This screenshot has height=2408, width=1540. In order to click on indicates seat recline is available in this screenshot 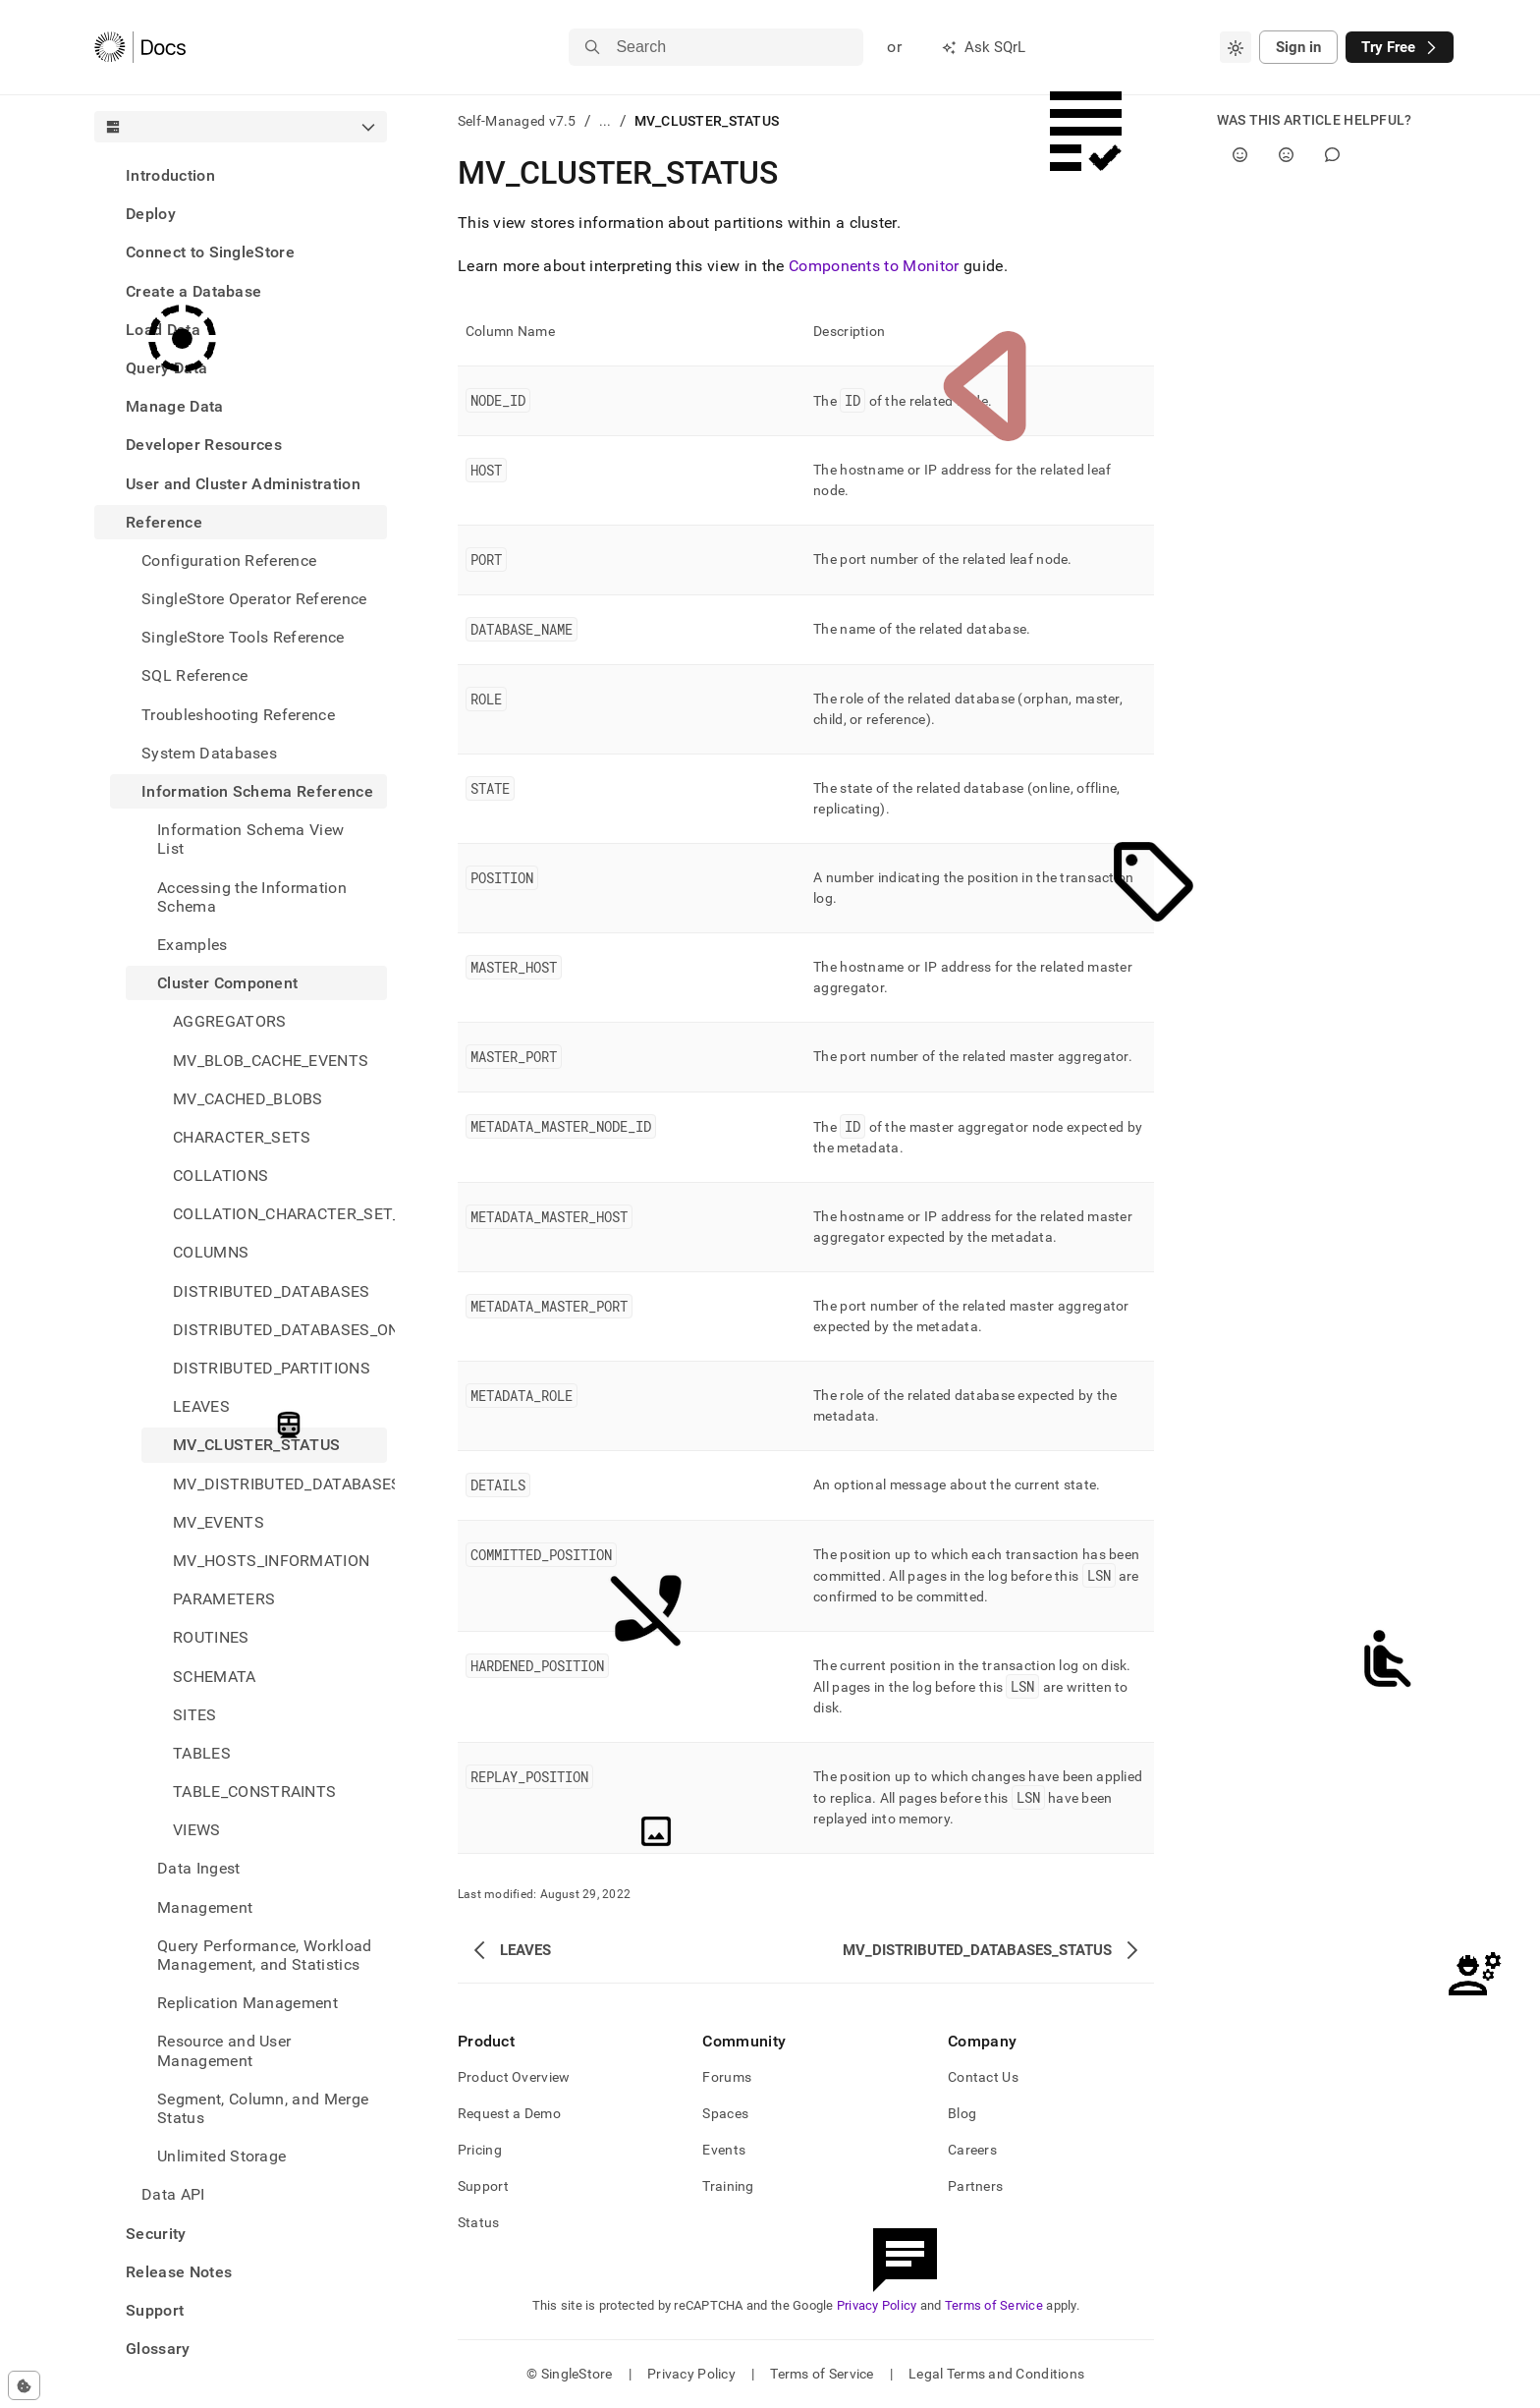, I will do `click(1388, 1659)`.